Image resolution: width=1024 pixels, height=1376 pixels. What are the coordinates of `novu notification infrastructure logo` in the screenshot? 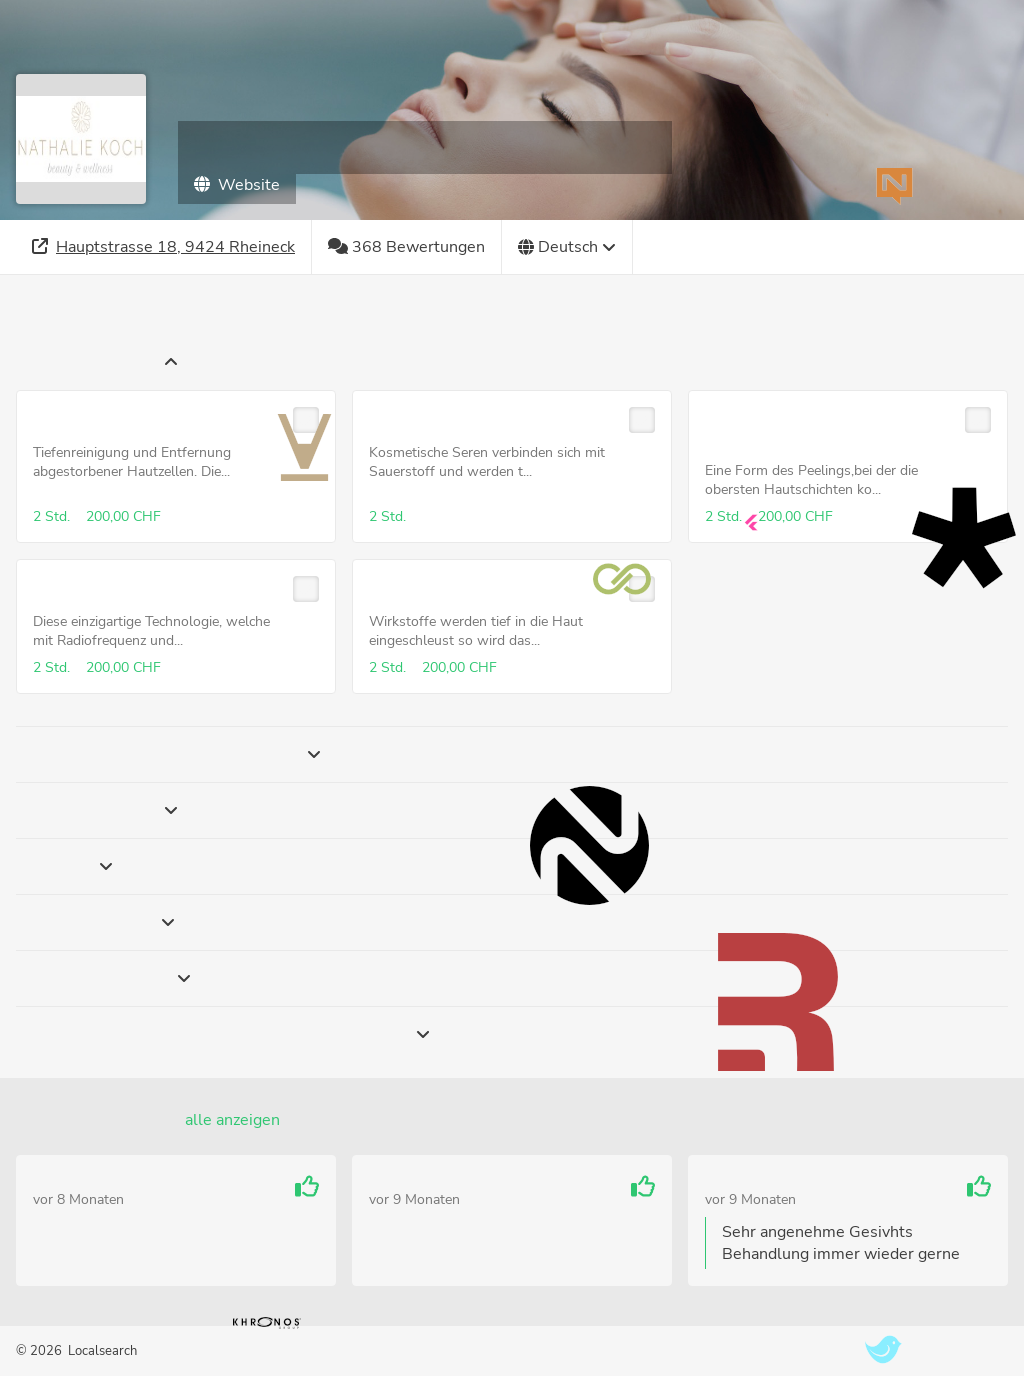 It's located at (589, 845).